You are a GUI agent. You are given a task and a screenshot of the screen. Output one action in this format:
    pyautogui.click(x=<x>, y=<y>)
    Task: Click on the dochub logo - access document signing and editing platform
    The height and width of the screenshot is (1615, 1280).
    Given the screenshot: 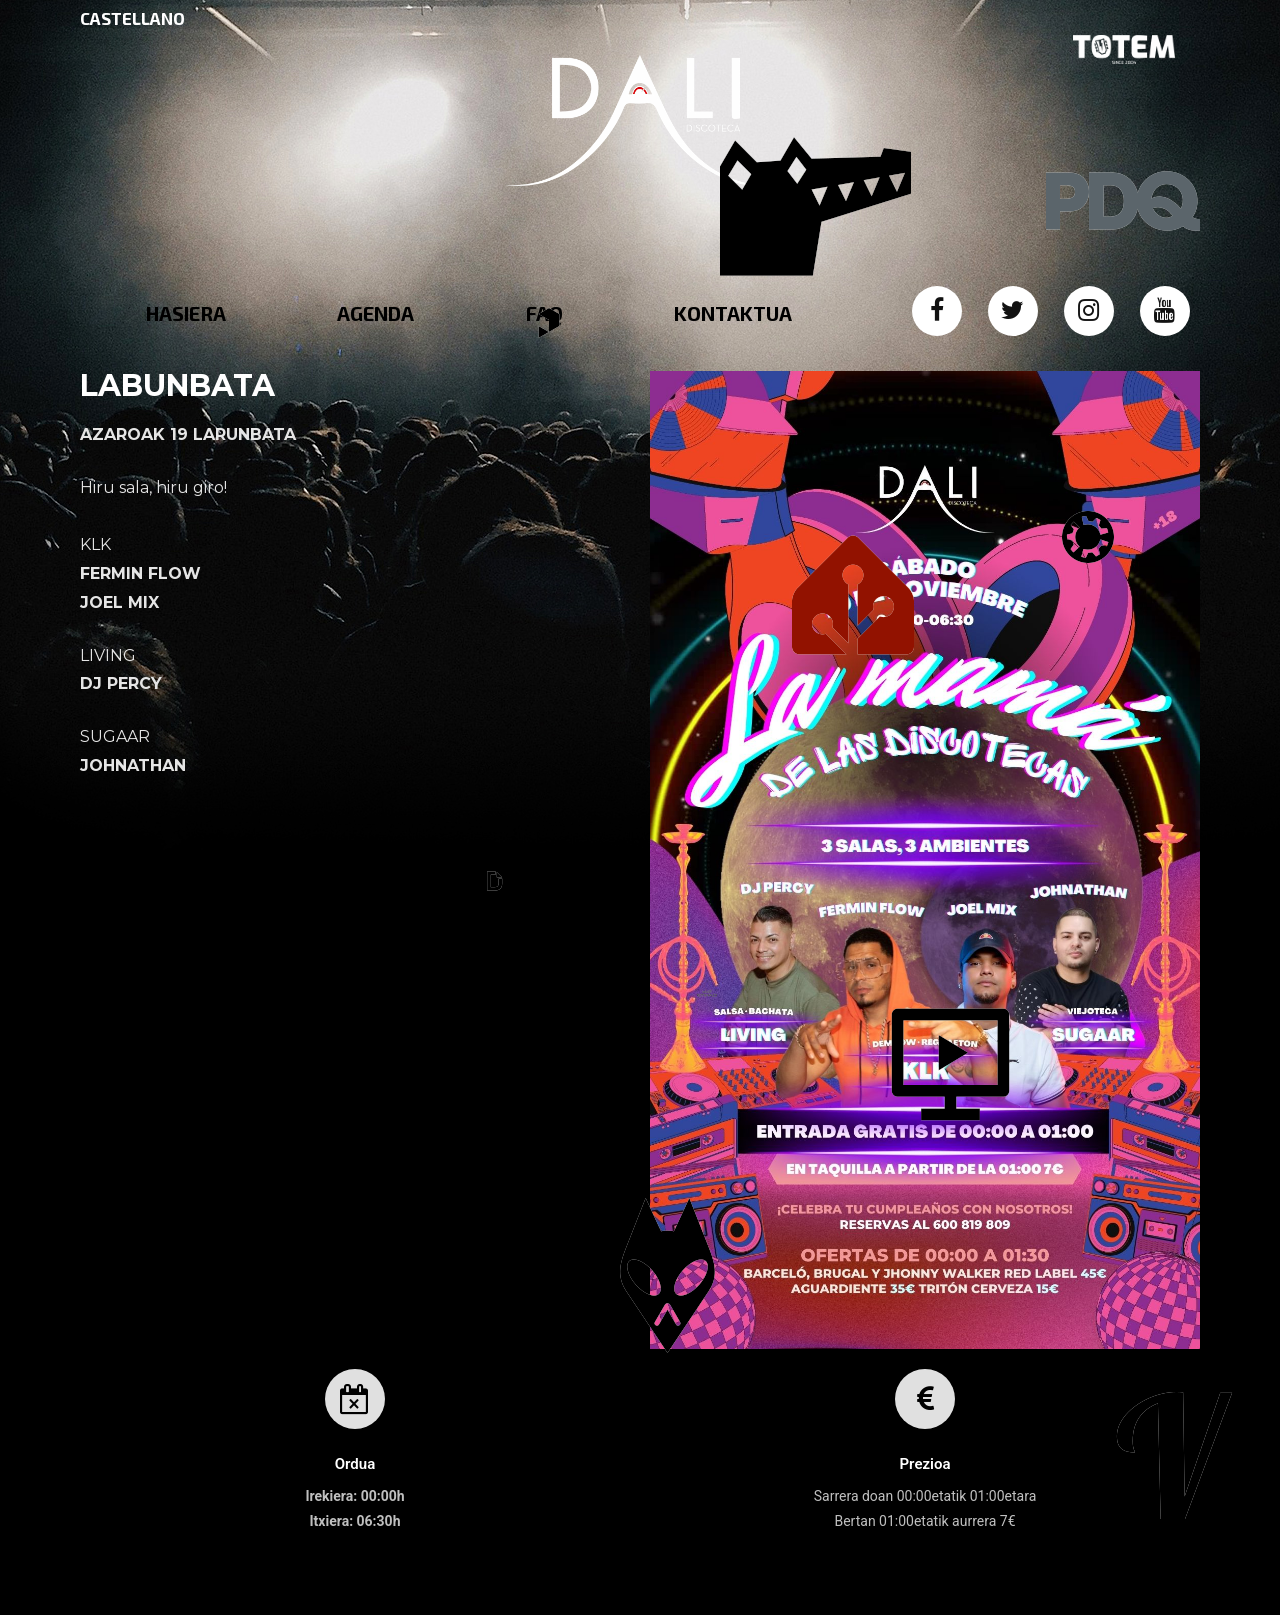 What is the action you would take?
    pyautogui.click(x=495, y=881)
    